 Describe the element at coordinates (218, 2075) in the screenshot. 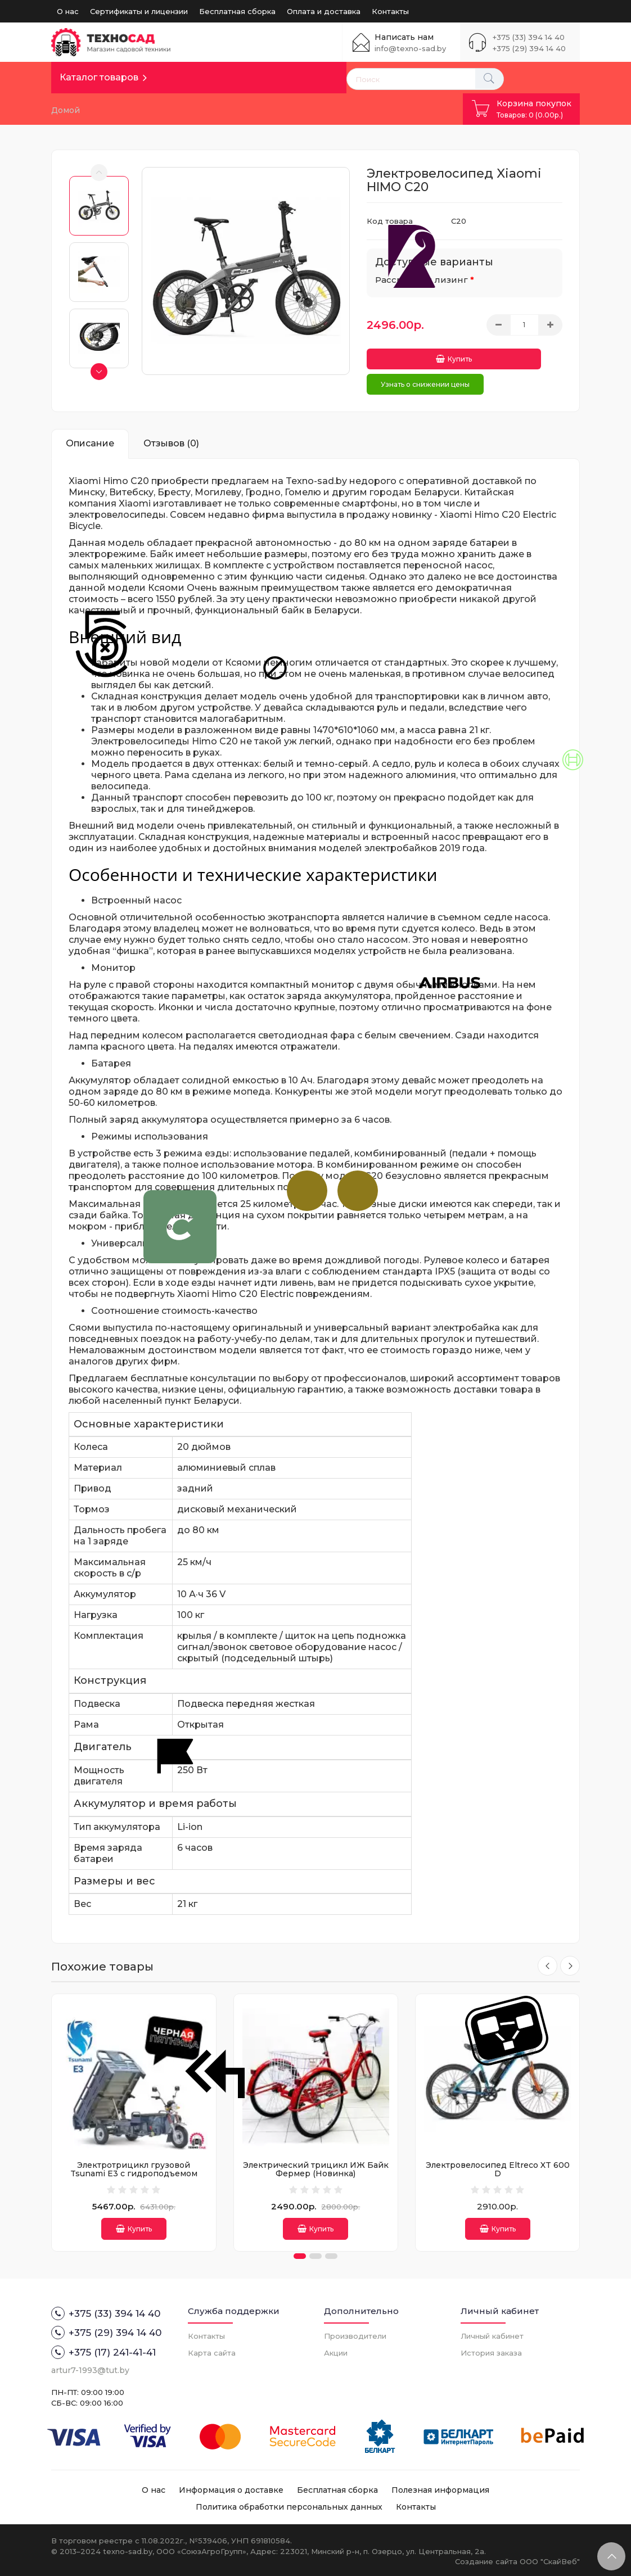

I see `reply all to a message or email` at that location.